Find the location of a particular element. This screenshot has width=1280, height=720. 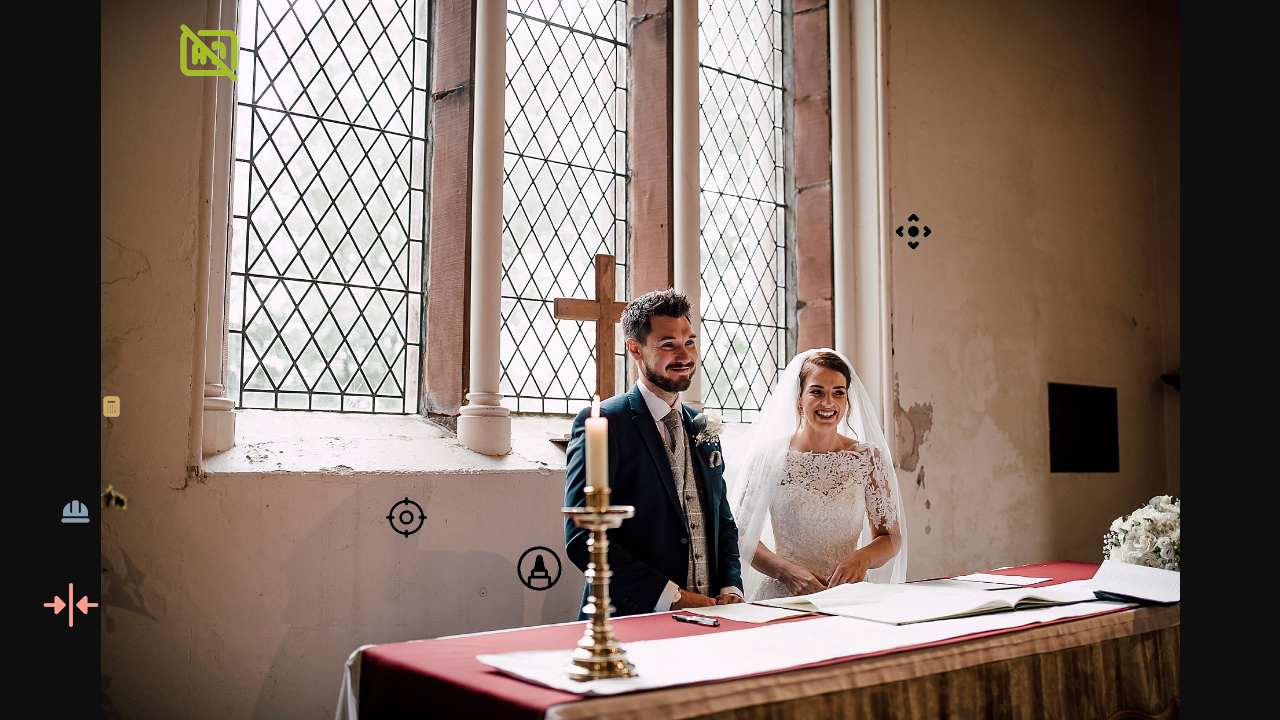

center map on current location is located at coordinates (406, 517).